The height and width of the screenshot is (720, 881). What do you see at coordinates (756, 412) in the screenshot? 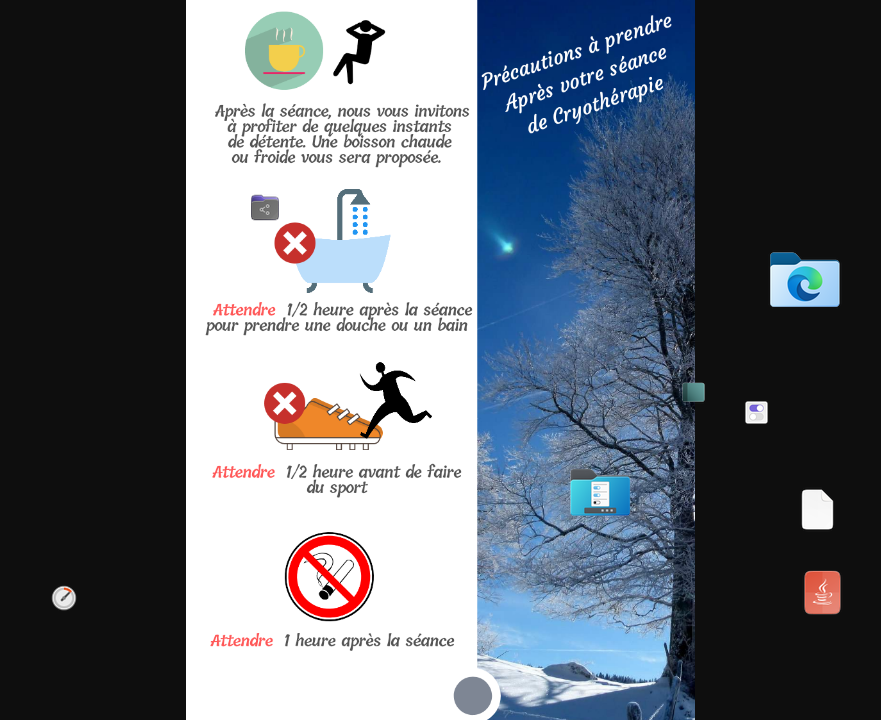
I see `open unity tweak tool settings` at bounding box center [756, 412].